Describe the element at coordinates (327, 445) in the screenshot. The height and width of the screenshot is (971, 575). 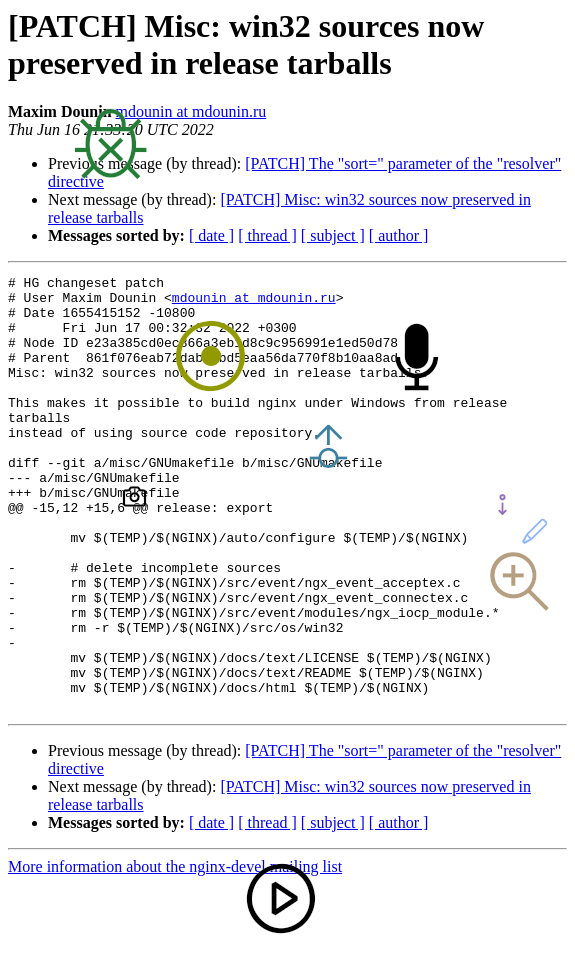
I see `push changes to a repository` at that location.